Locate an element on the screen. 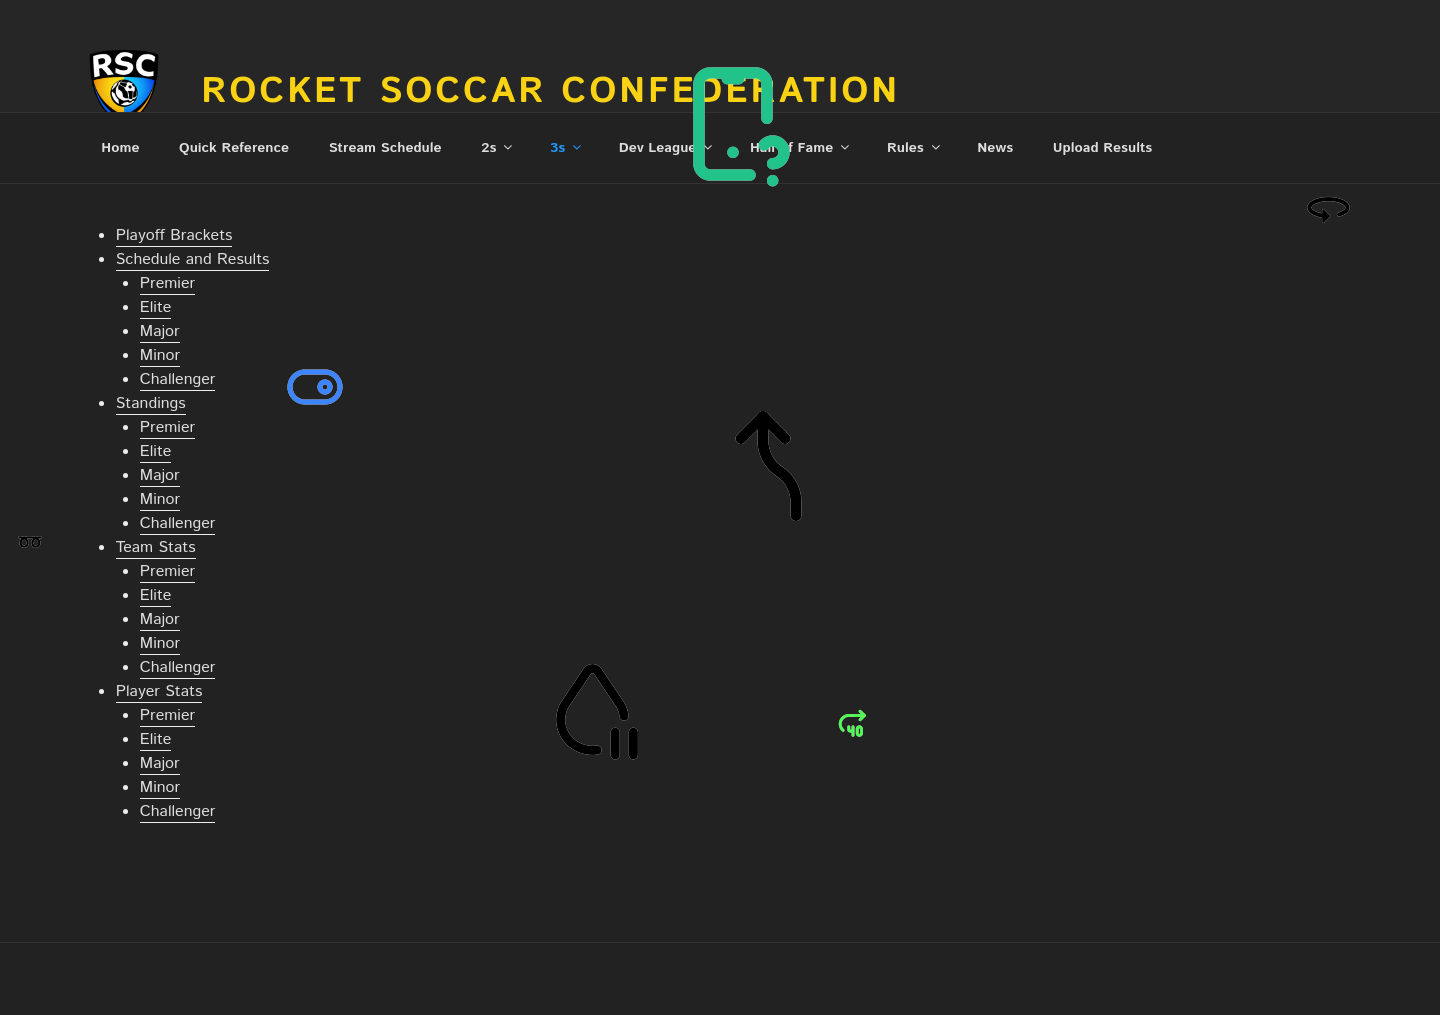  get help with mobile device settings is located at coordinates (733, 124).